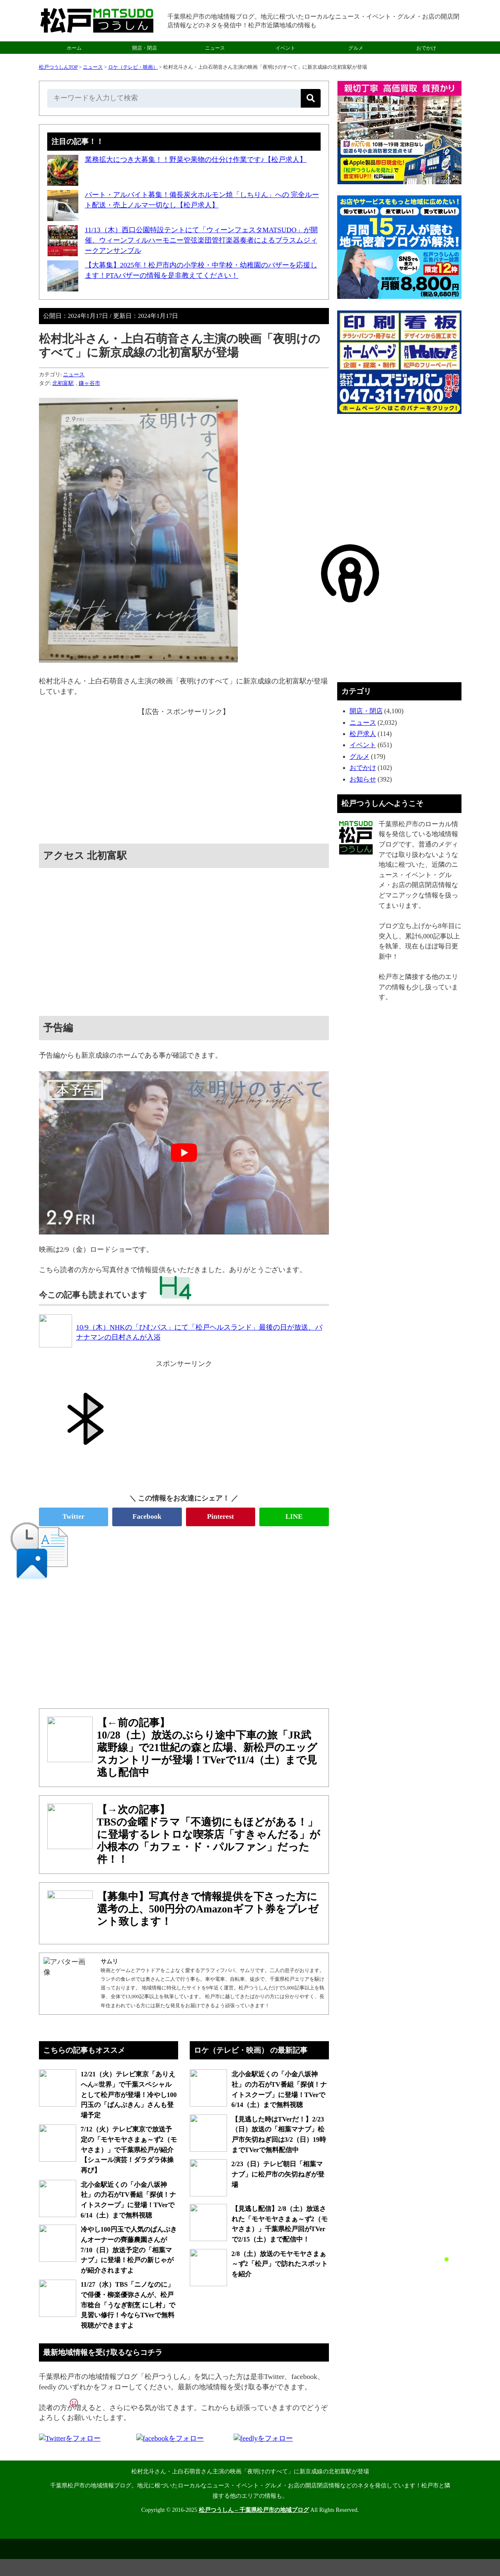 The height and width of the screenshot is (2576, 500). What do you see at coordinates (39, 1550) in the screenshot?
I see `view recently accessed files or documents` at bounding box center [39, 1550].